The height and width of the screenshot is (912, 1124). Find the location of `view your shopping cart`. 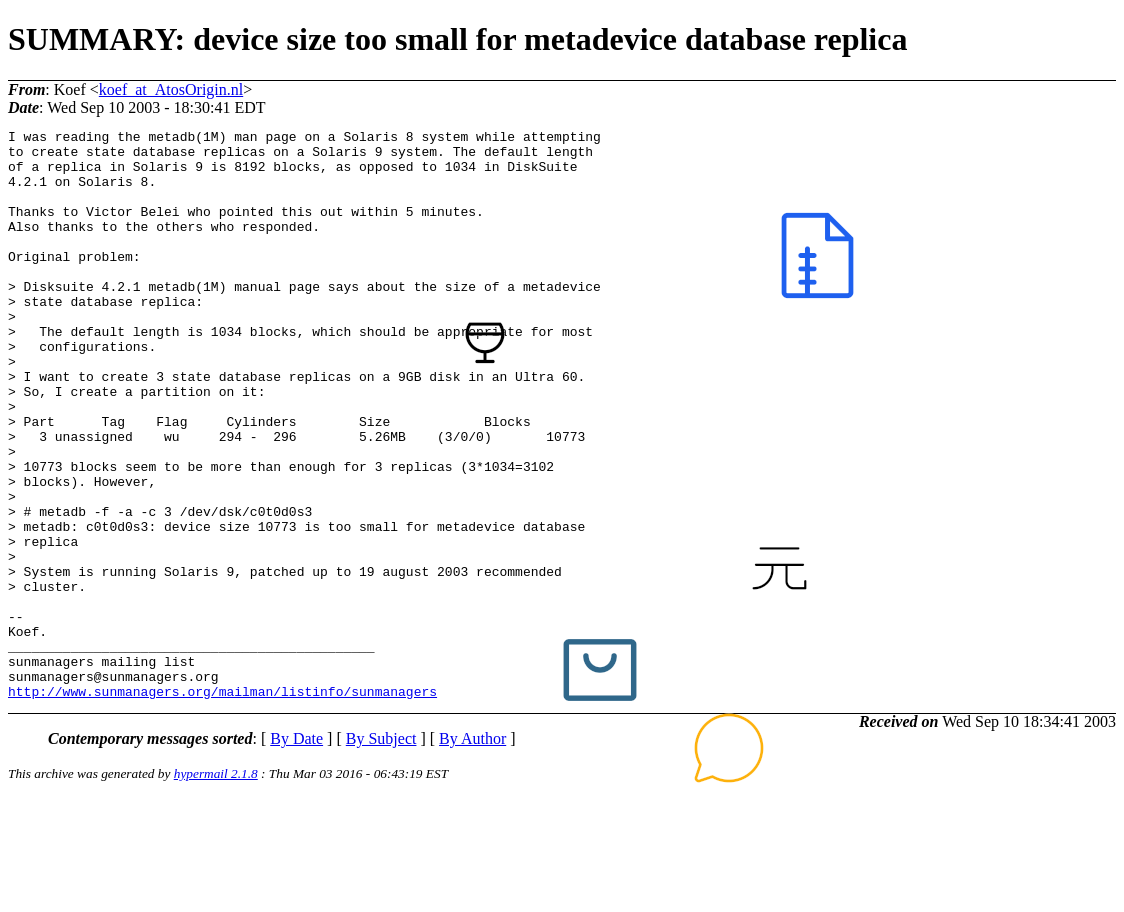

view your shopping cart is located at coordinates (600, 670).